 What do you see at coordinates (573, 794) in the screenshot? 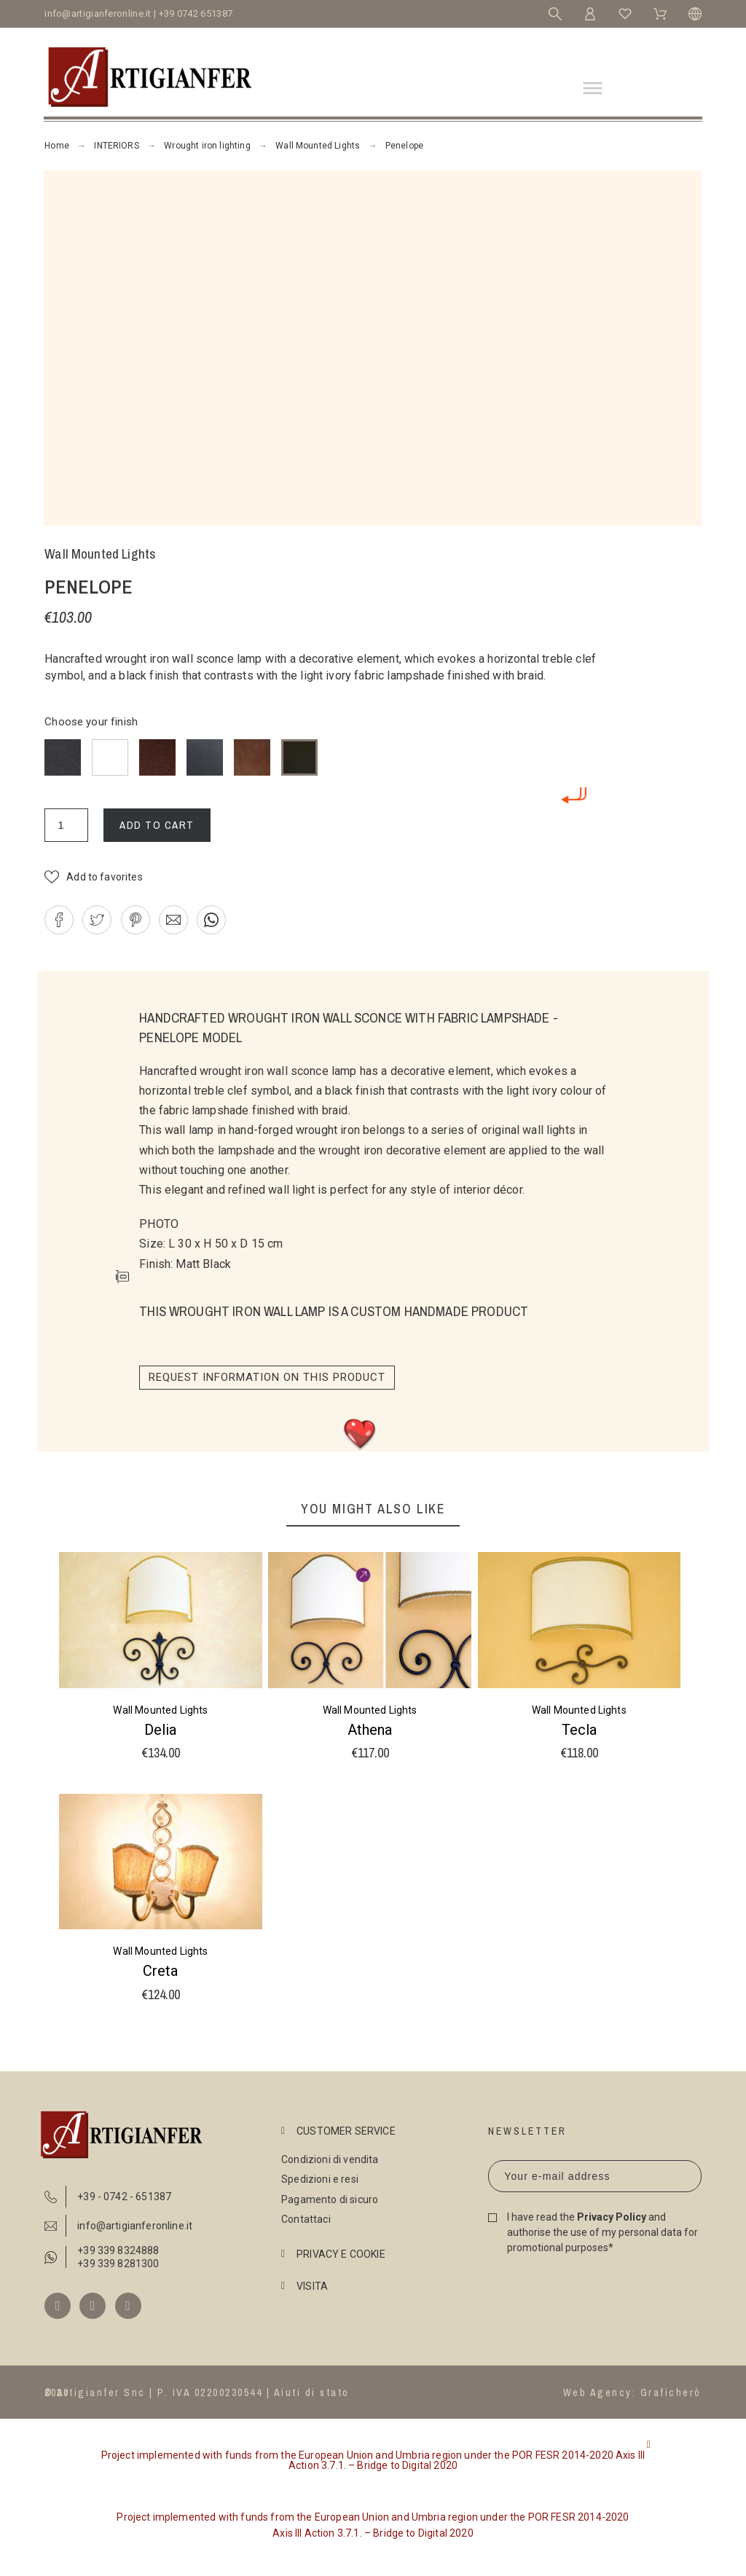
I see `reply to all recipients of an email` at bounding box center [573, 794].